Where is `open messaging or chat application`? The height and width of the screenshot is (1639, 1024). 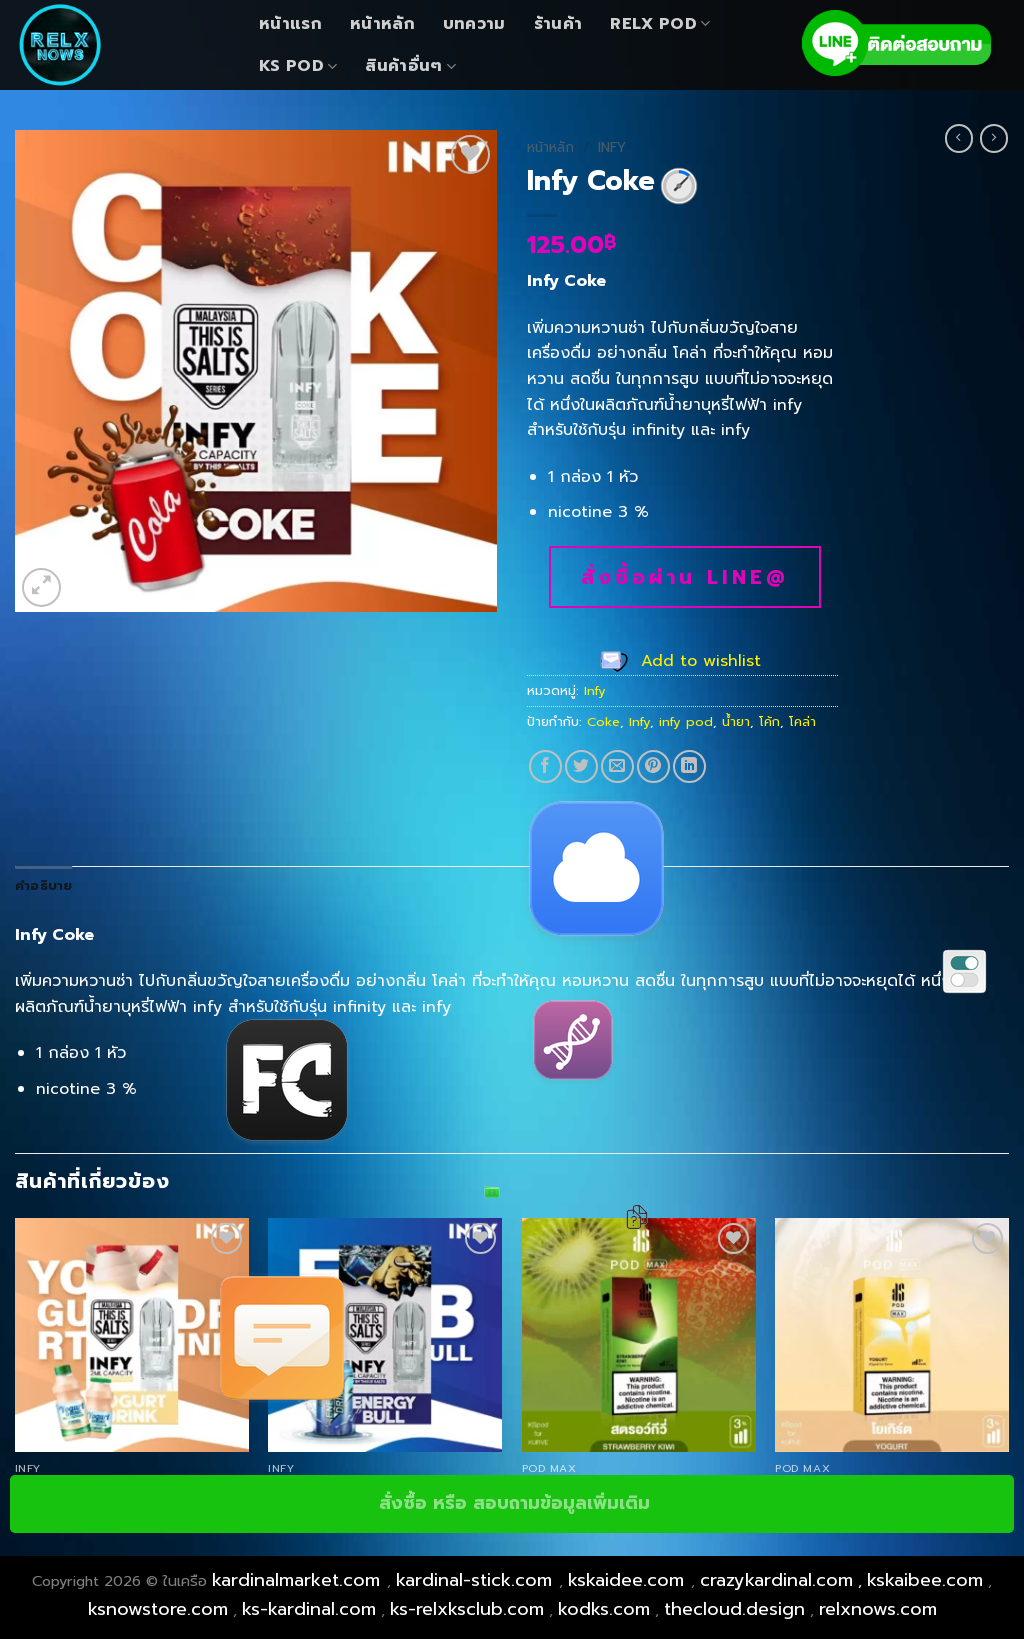
open messaging or chat application is located at coordinates (282, 1338).